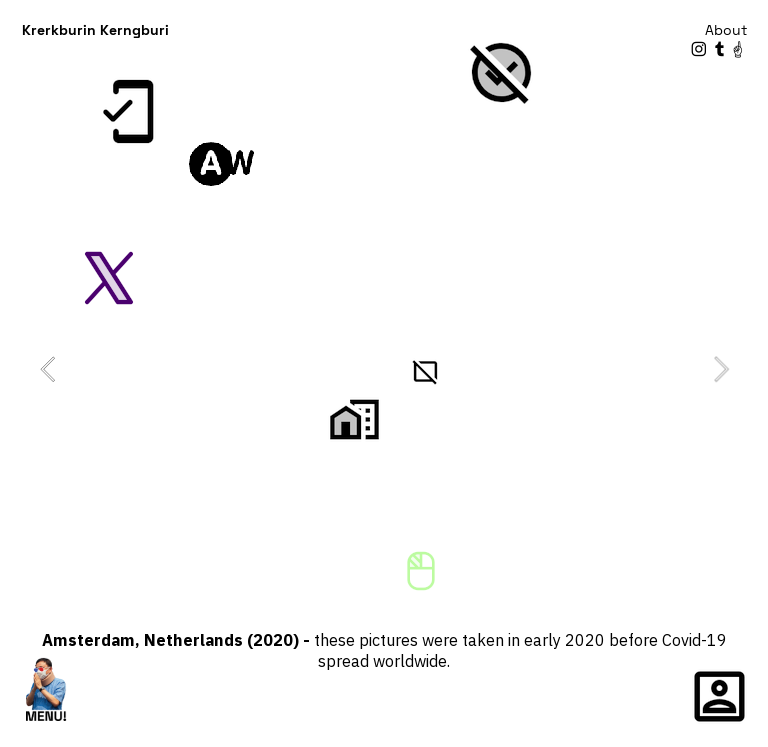 The height and width of the screenshot is (747, 768). What do you see at coordinates (719, 696) in the screenshot?
I see `view your account profile` at bounding box center [719, 696].